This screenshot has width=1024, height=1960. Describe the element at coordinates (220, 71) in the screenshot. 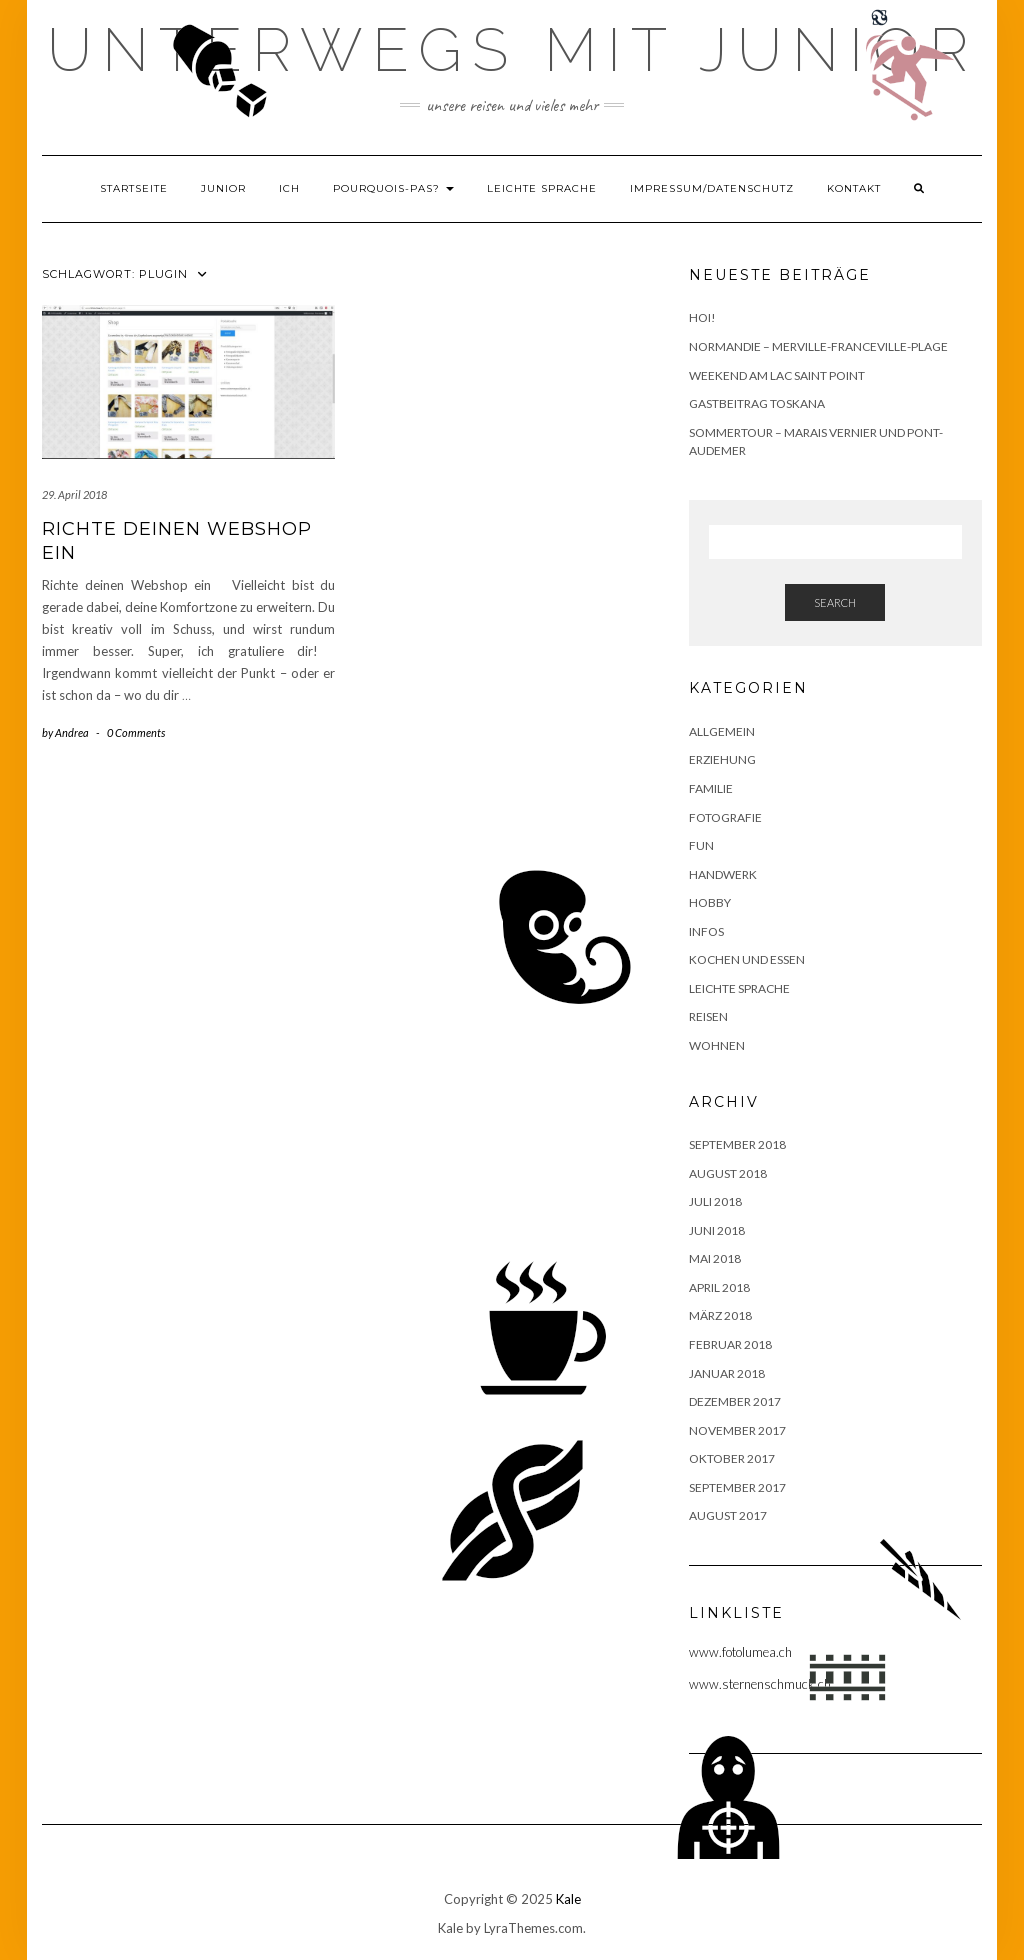

I see `roll the dice or randomize outcome` at that location.